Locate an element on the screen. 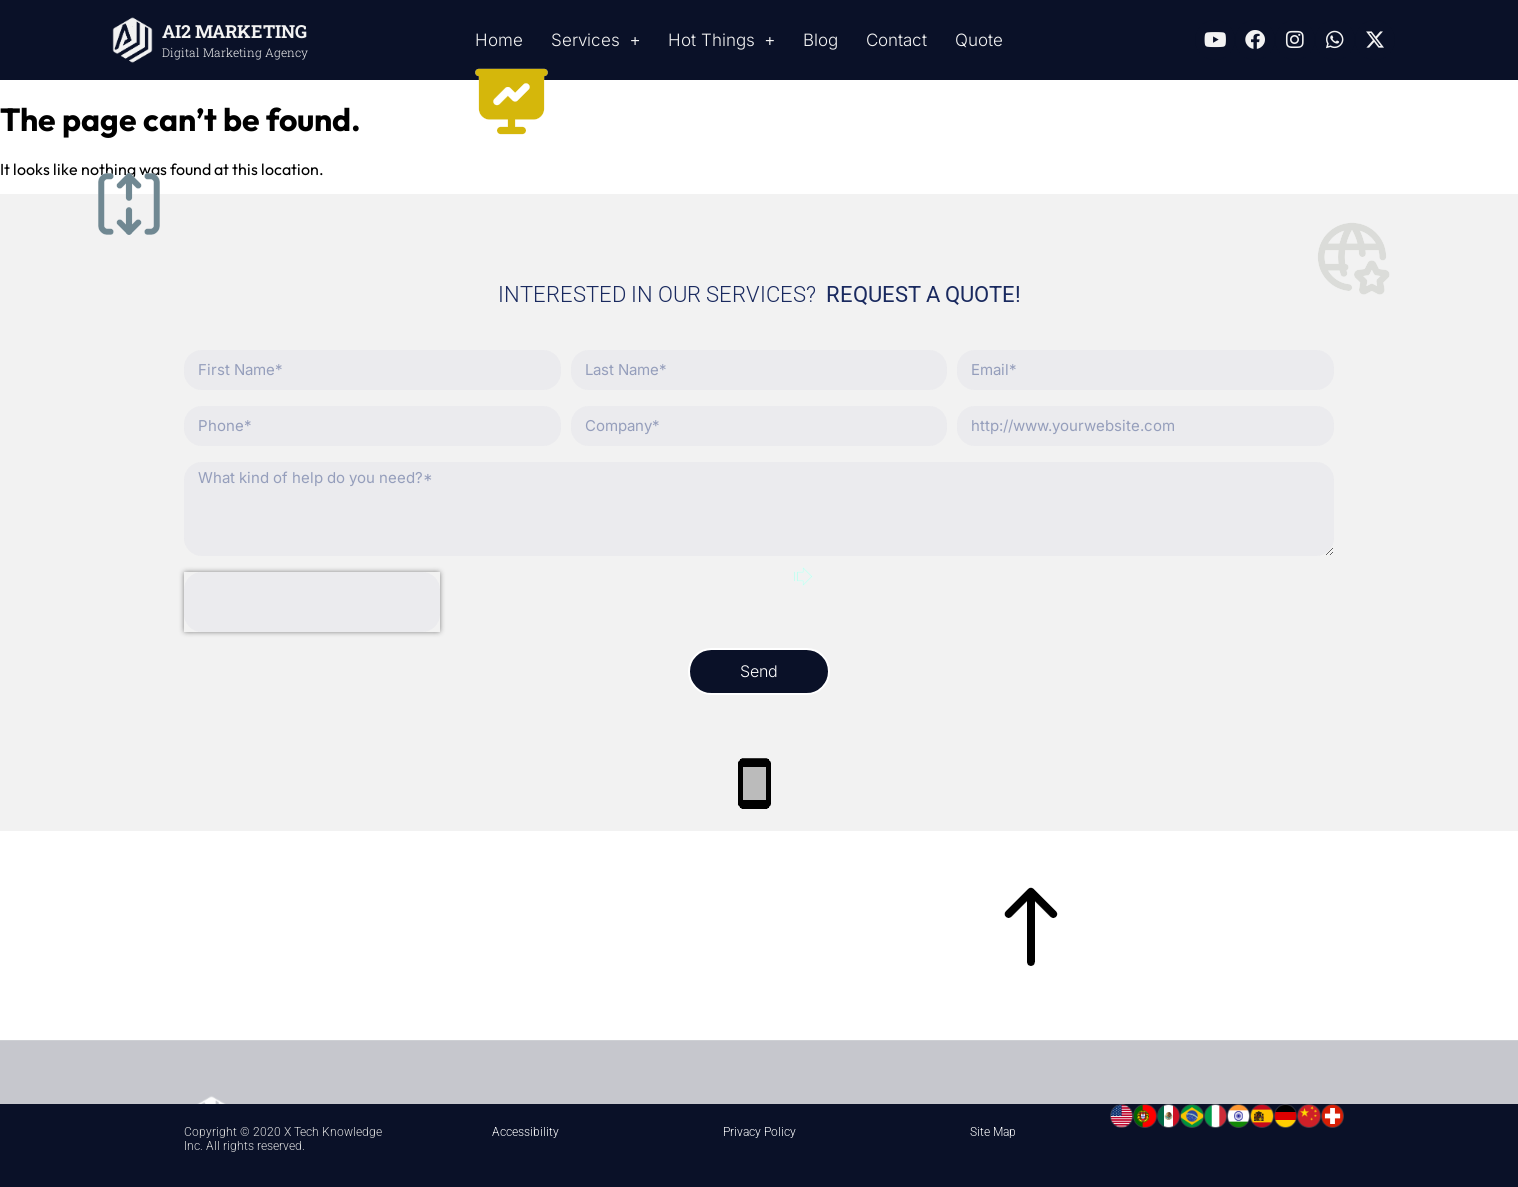 This screenshot has height=1187, width=1518. indicates mobile device or smartphone view is located at coordinates (754, 783).